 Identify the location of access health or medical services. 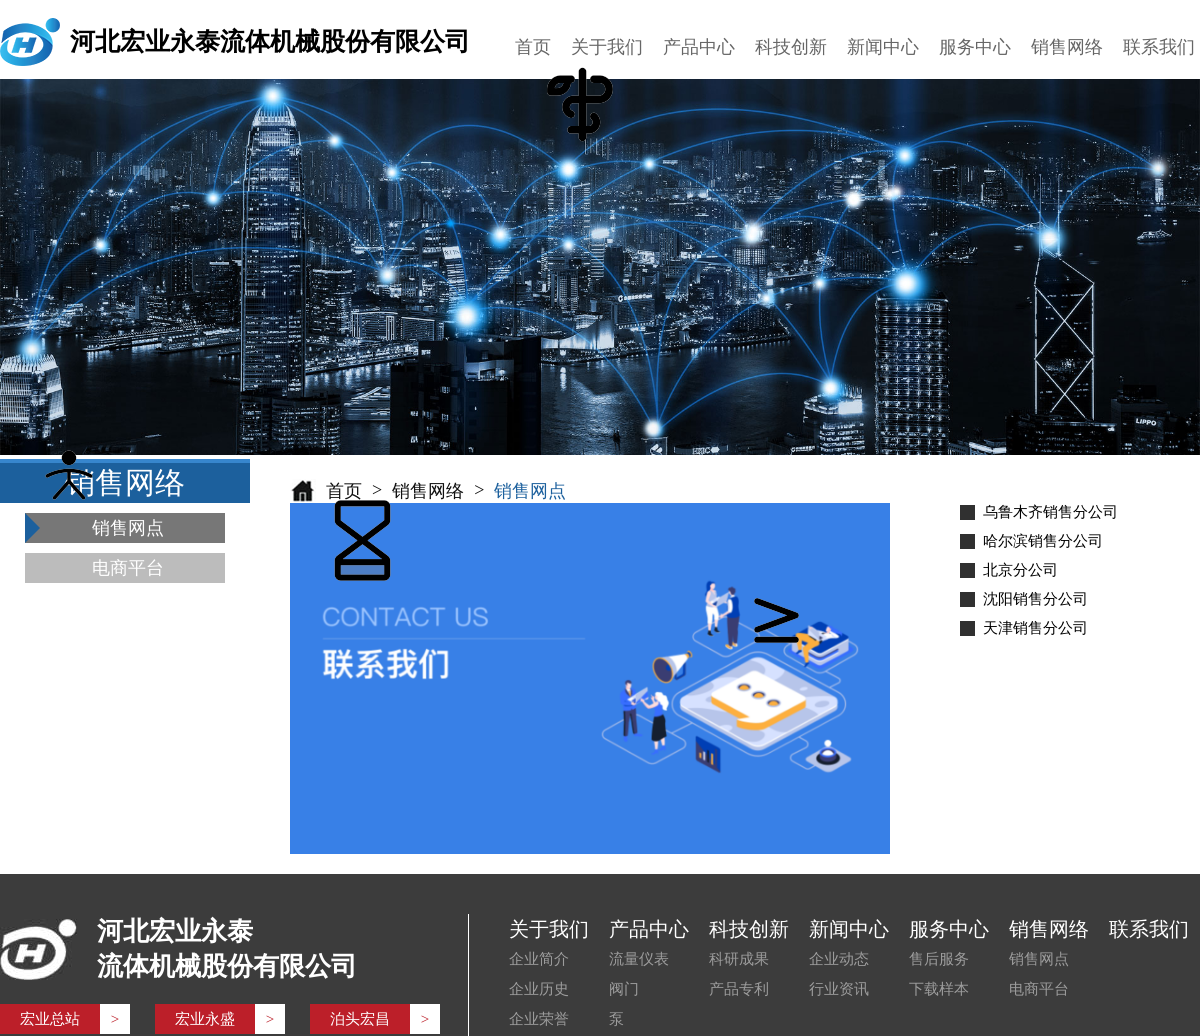
(582, 104).